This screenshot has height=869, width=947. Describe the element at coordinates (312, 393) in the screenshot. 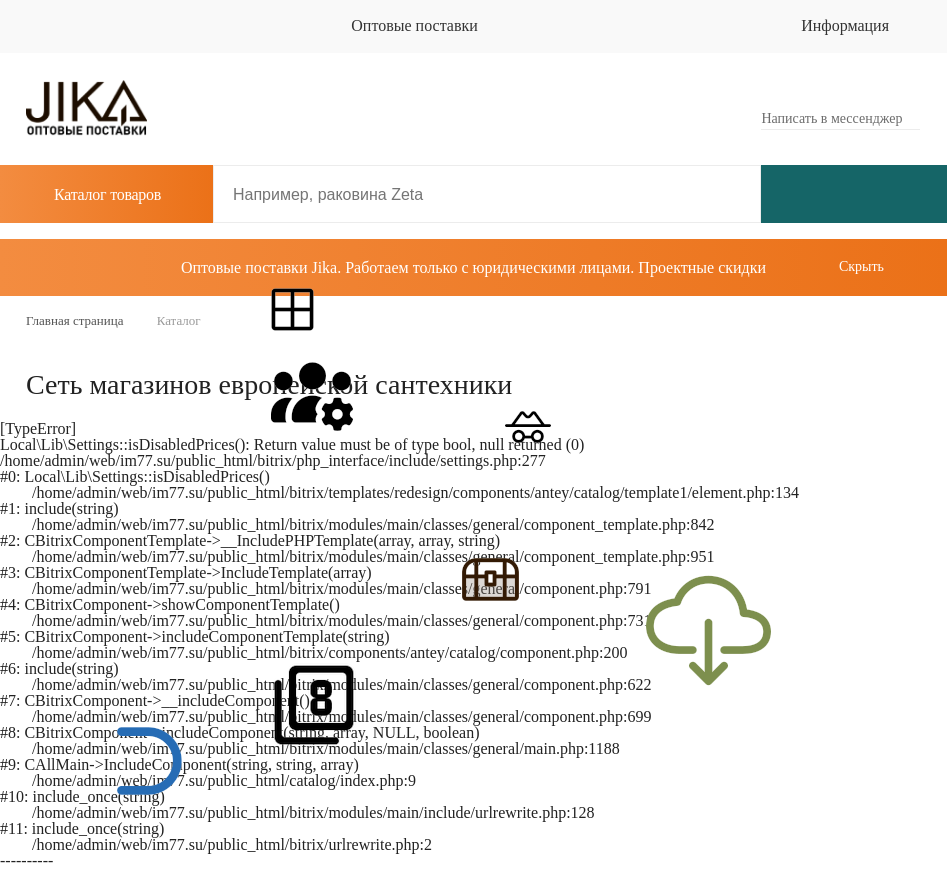

I see `manage user settings and permissions` at that location.